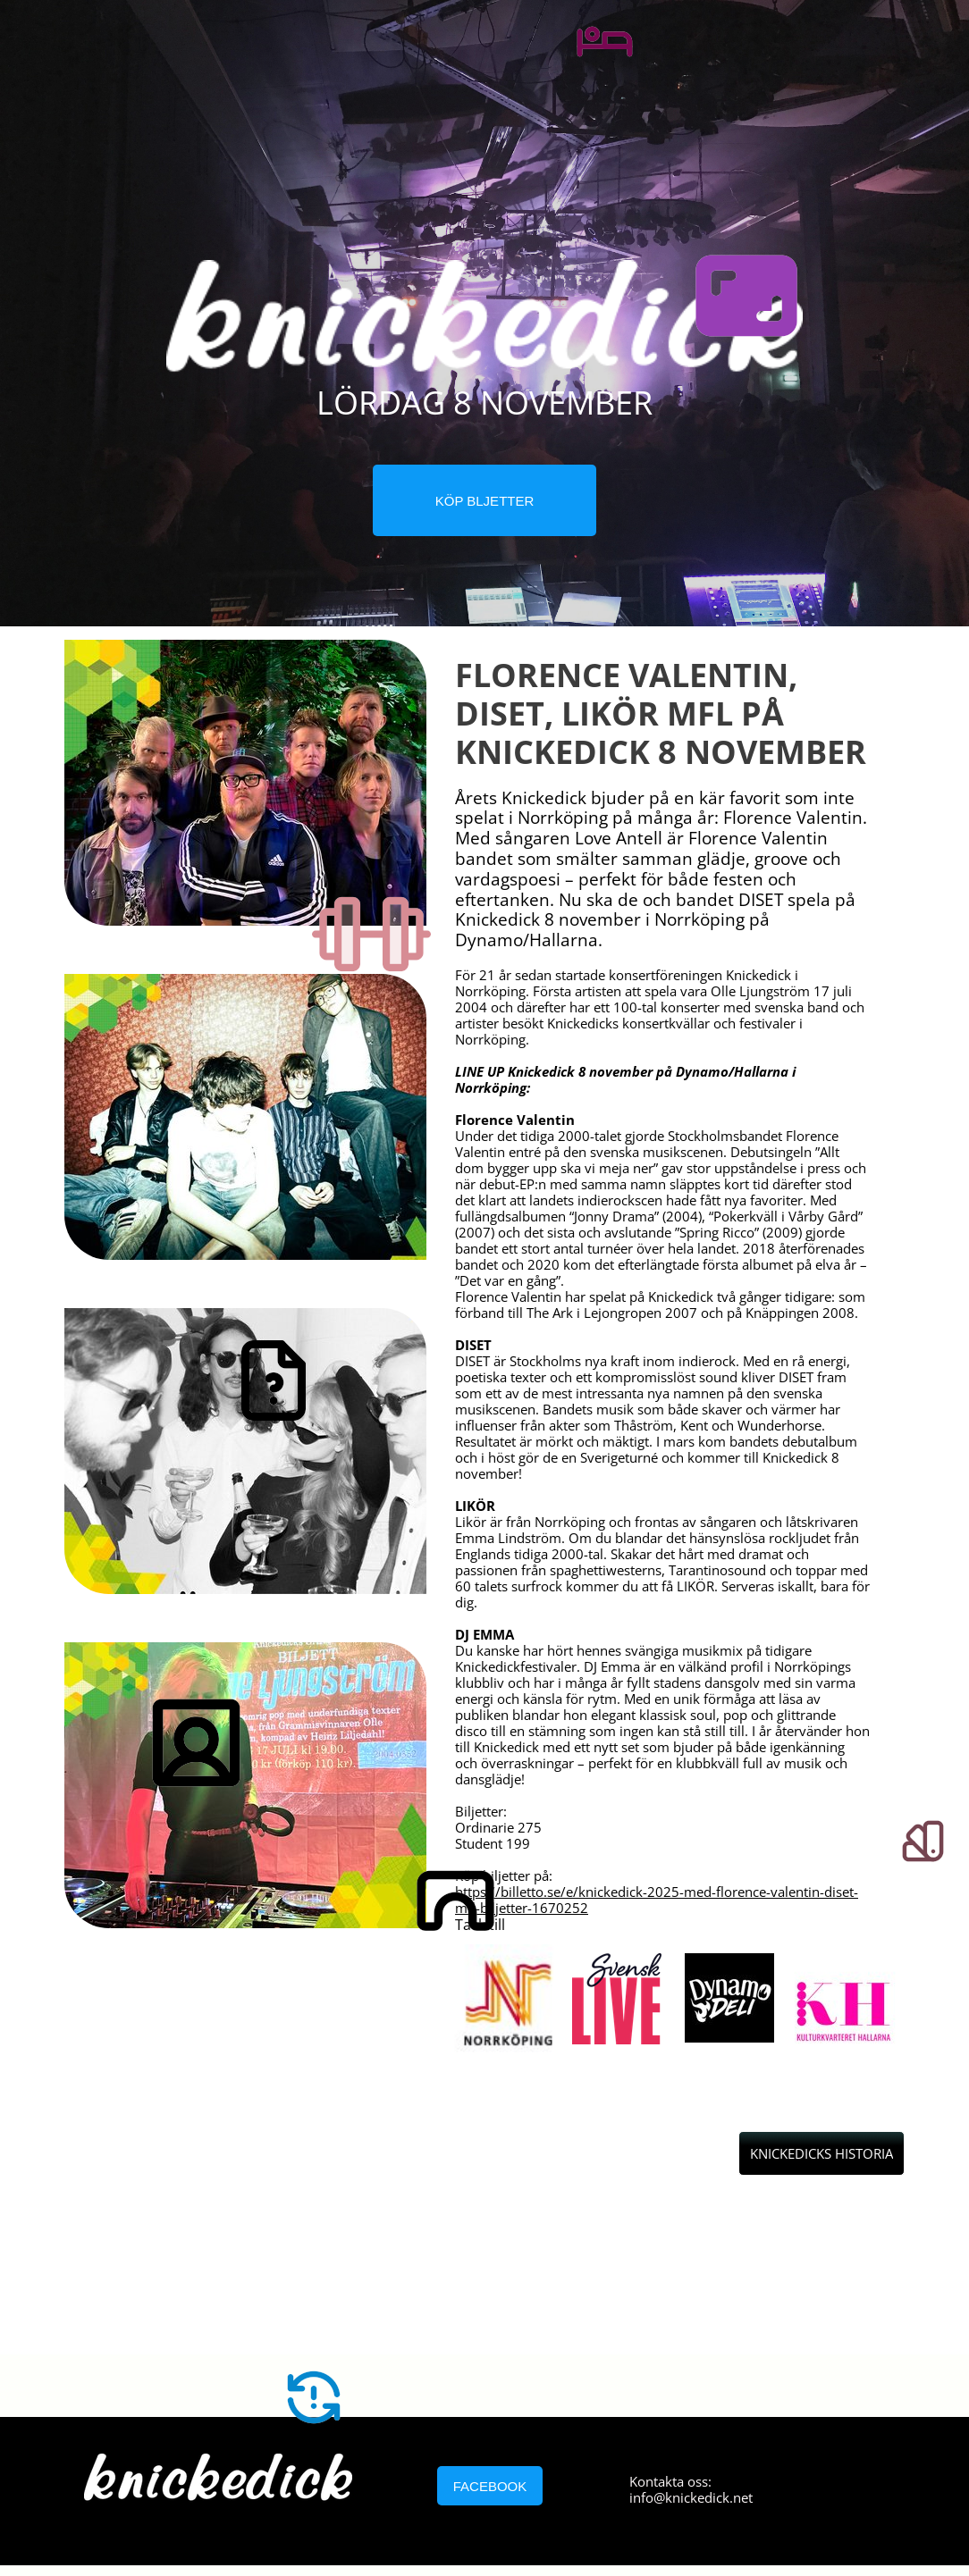  Describe the element at coordinates (604, 41) in the screenshot. I see `view accommodation or hotel options` at that location.